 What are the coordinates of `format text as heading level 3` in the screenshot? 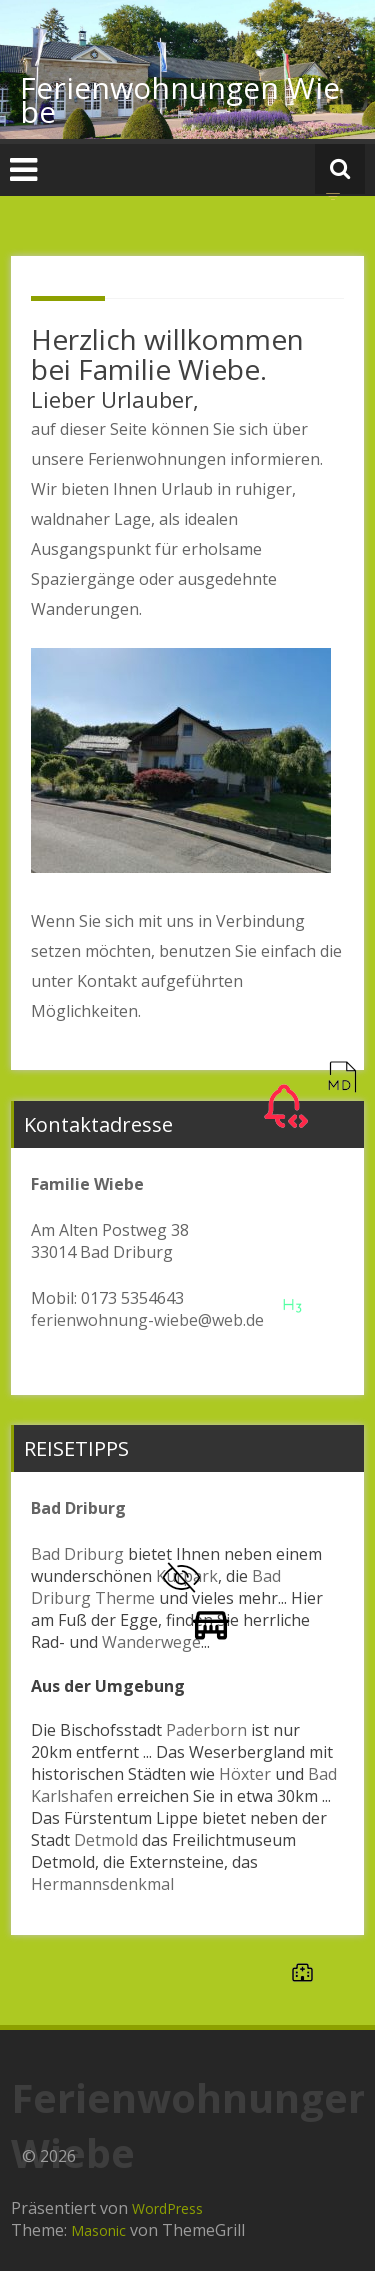 It's located at (291, 1305).